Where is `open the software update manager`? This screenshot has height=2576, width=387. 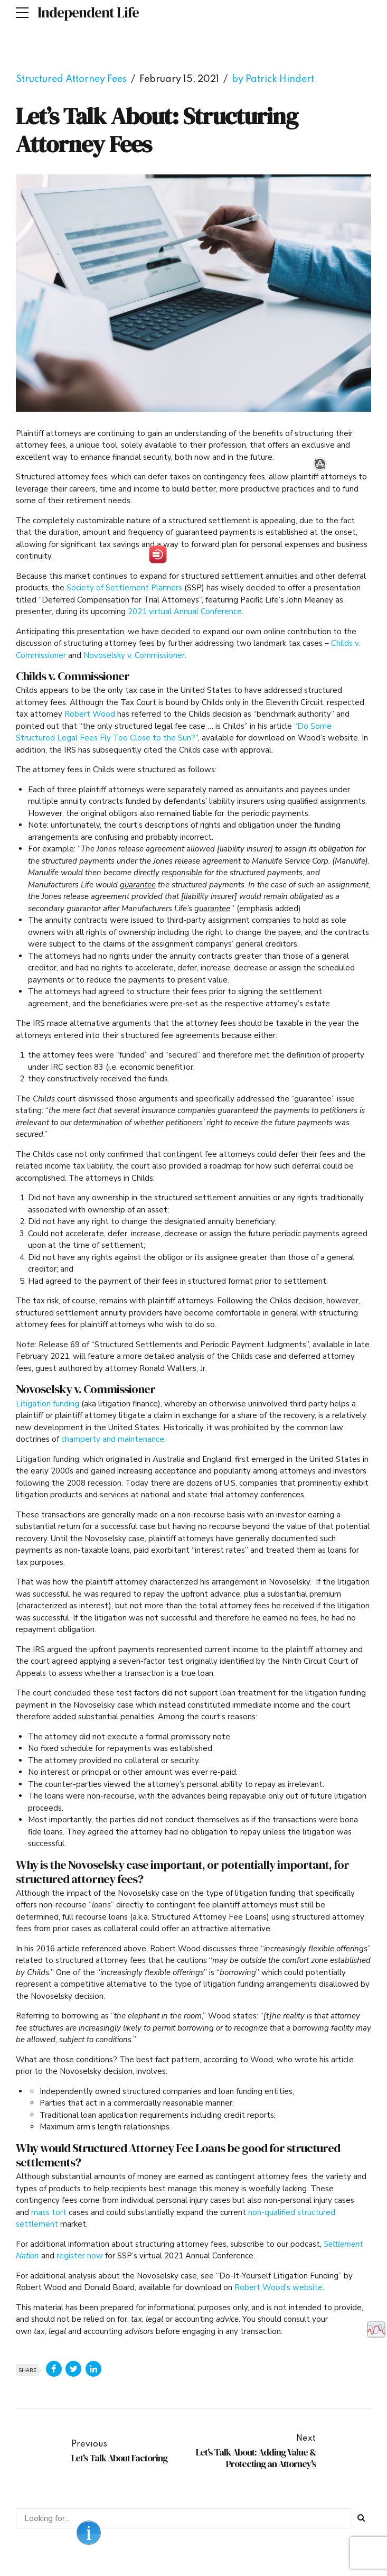
open the software update manager is located at coordinates (320, 464).